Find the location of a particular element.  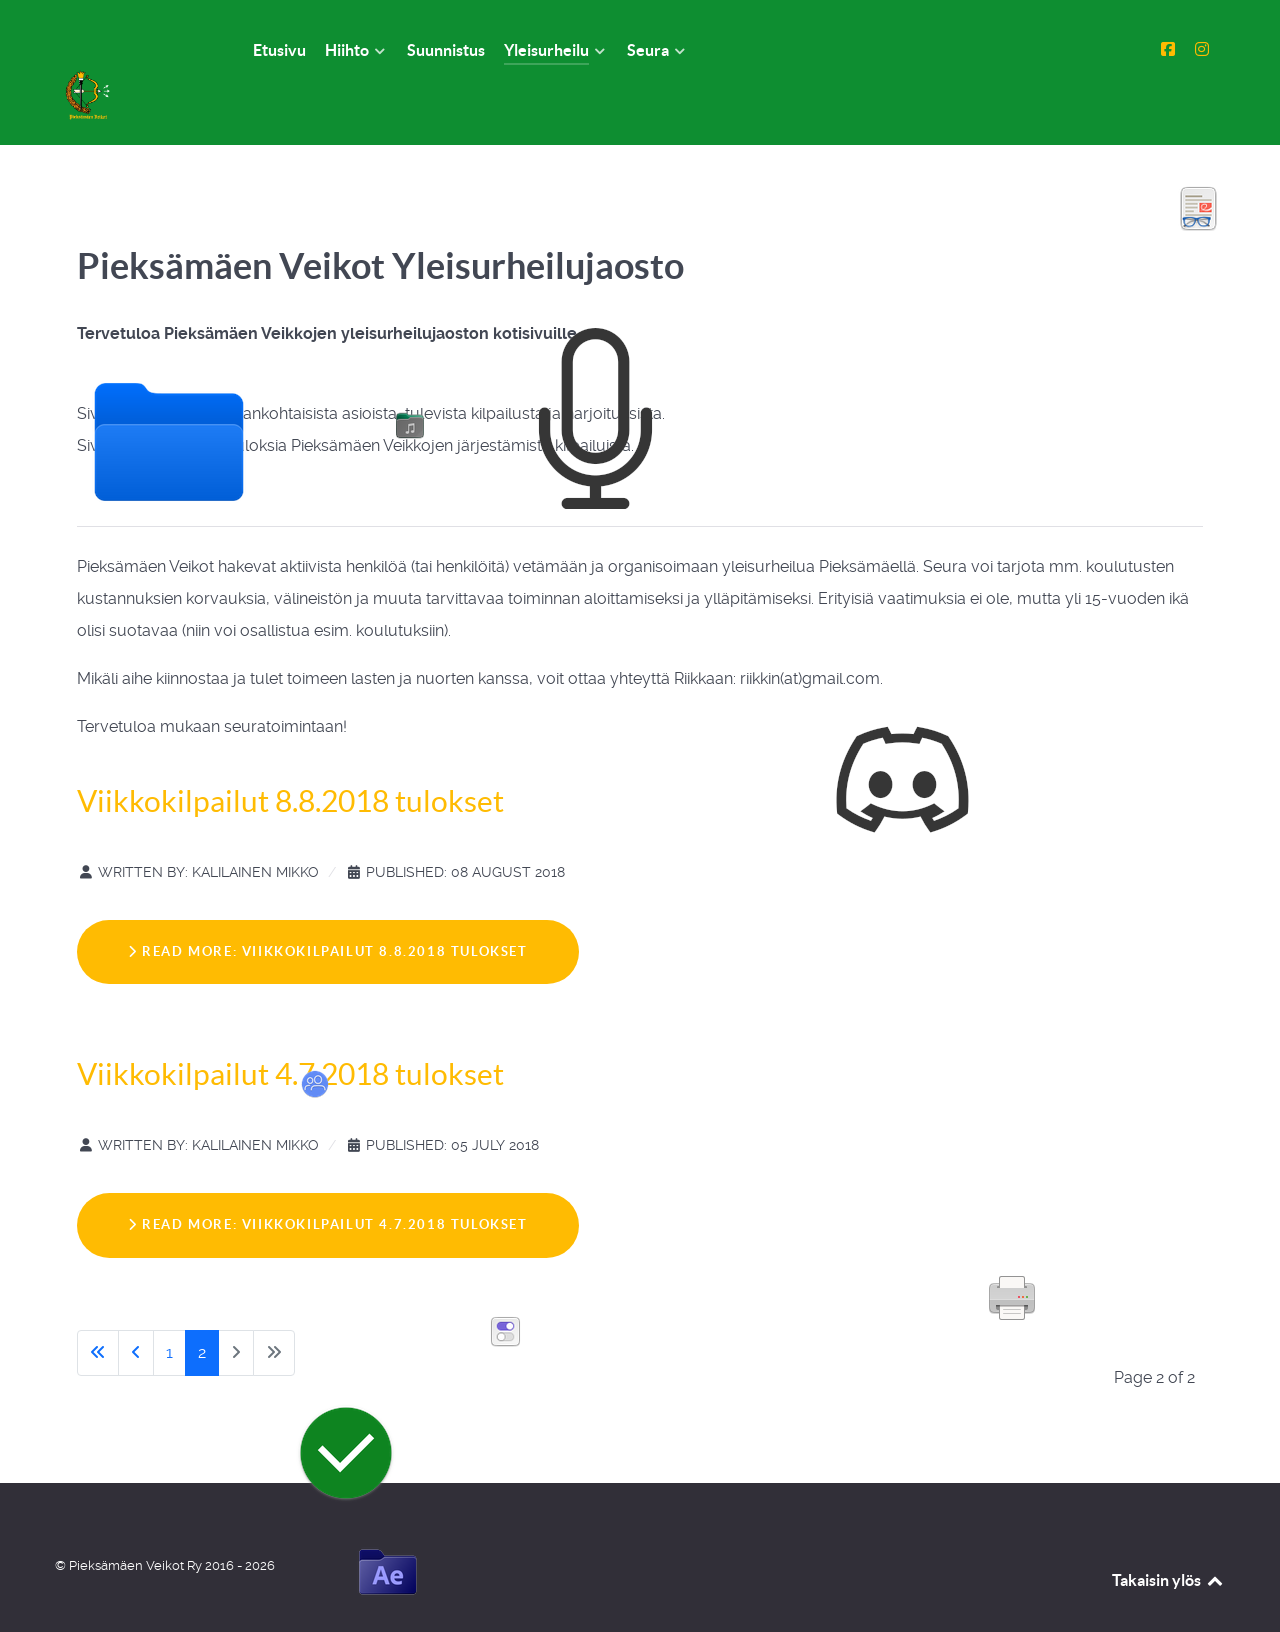

open folder containing files or documents is located at coordinates (169, 442).